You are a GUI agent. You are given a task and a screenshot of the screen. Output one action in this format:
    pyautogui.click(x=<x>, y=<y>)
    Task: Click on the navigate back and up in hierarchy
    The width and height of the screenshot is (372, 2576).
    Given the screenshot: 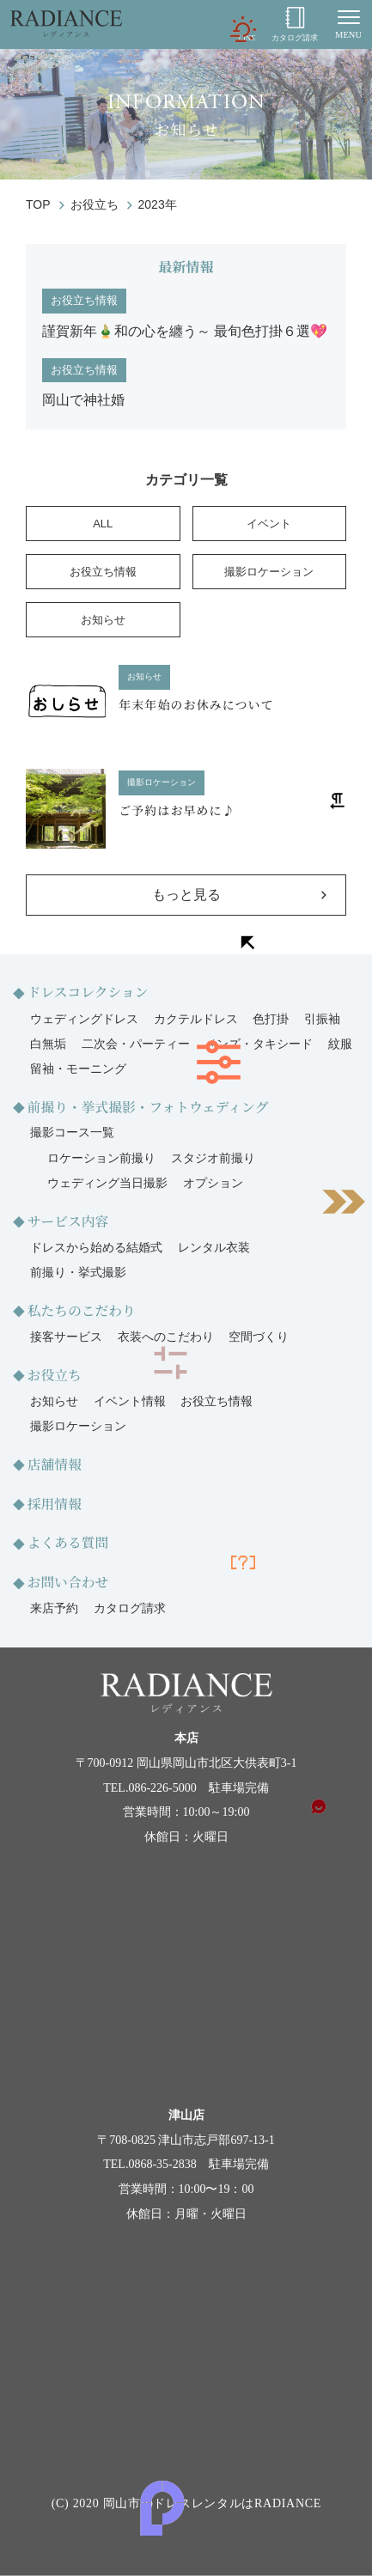 What is the action you would take?
    pyautogui.click(x=247, y=942)
    